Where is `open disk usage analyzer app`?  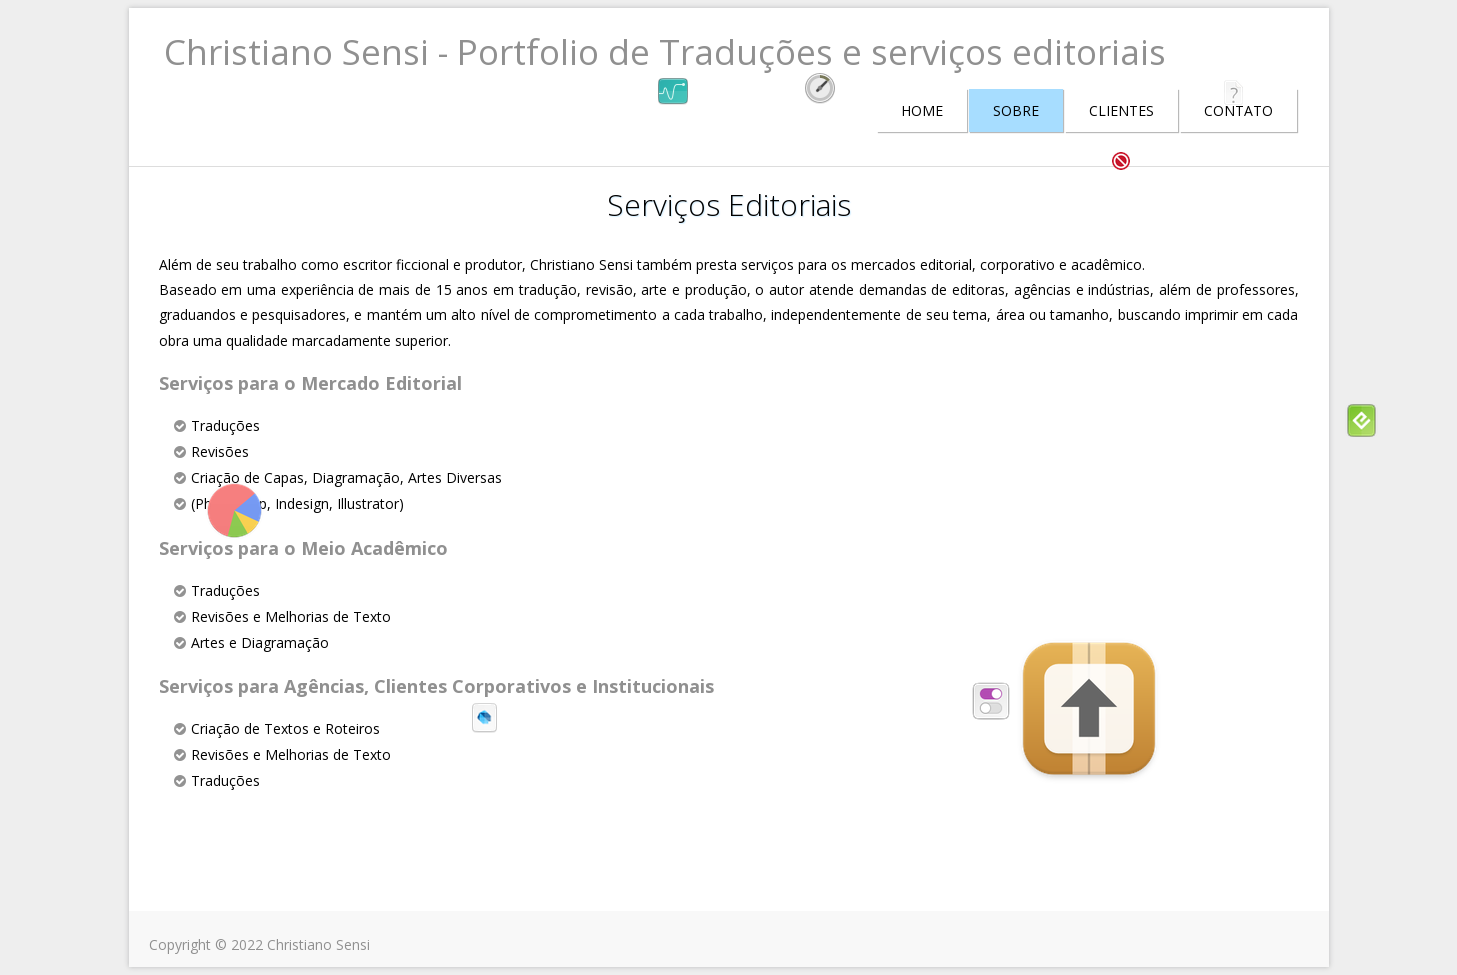
open disk usage analyzer app is located at coordinates (234, 510).